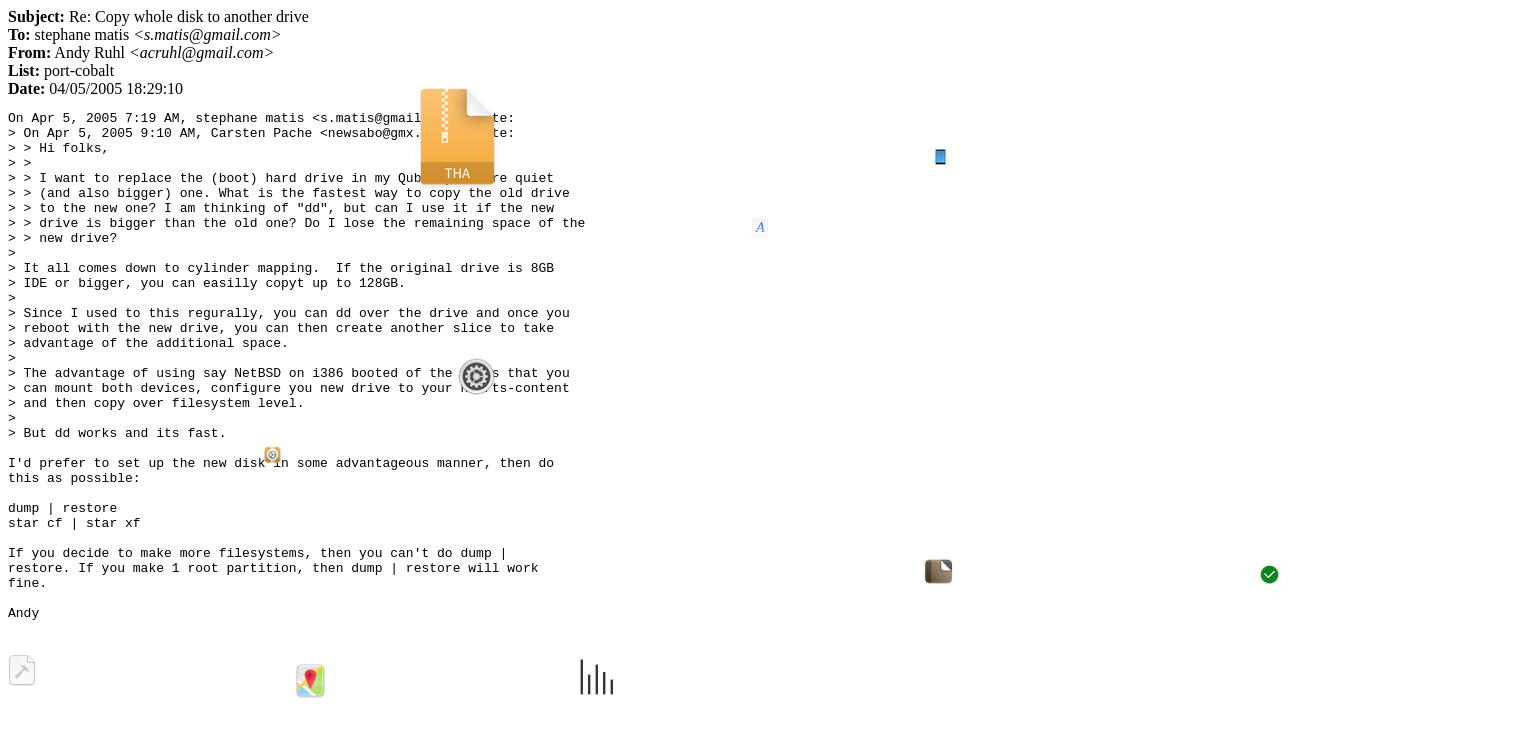 The height and width of the screenshot is (736, 1526). Describe the element at coordinates (22, 670) in the screenshot. I see `indicates a CMake configuration file` at that location.